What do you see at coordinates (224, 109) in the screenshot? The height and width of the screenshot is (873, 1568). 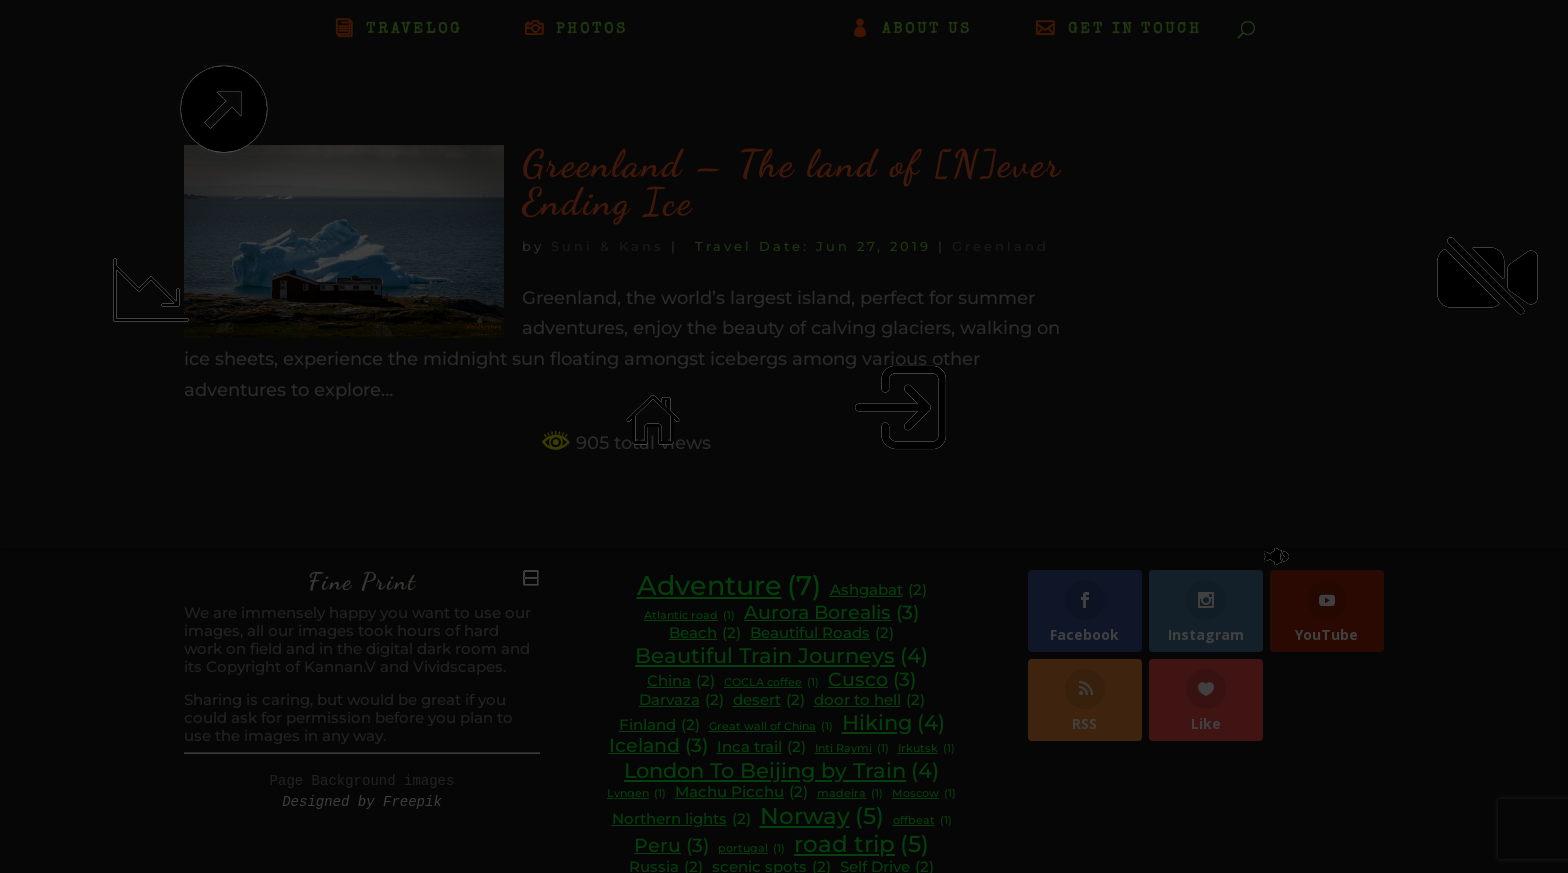 I see `open link in new tab or window` at bounding box center [224, 109].